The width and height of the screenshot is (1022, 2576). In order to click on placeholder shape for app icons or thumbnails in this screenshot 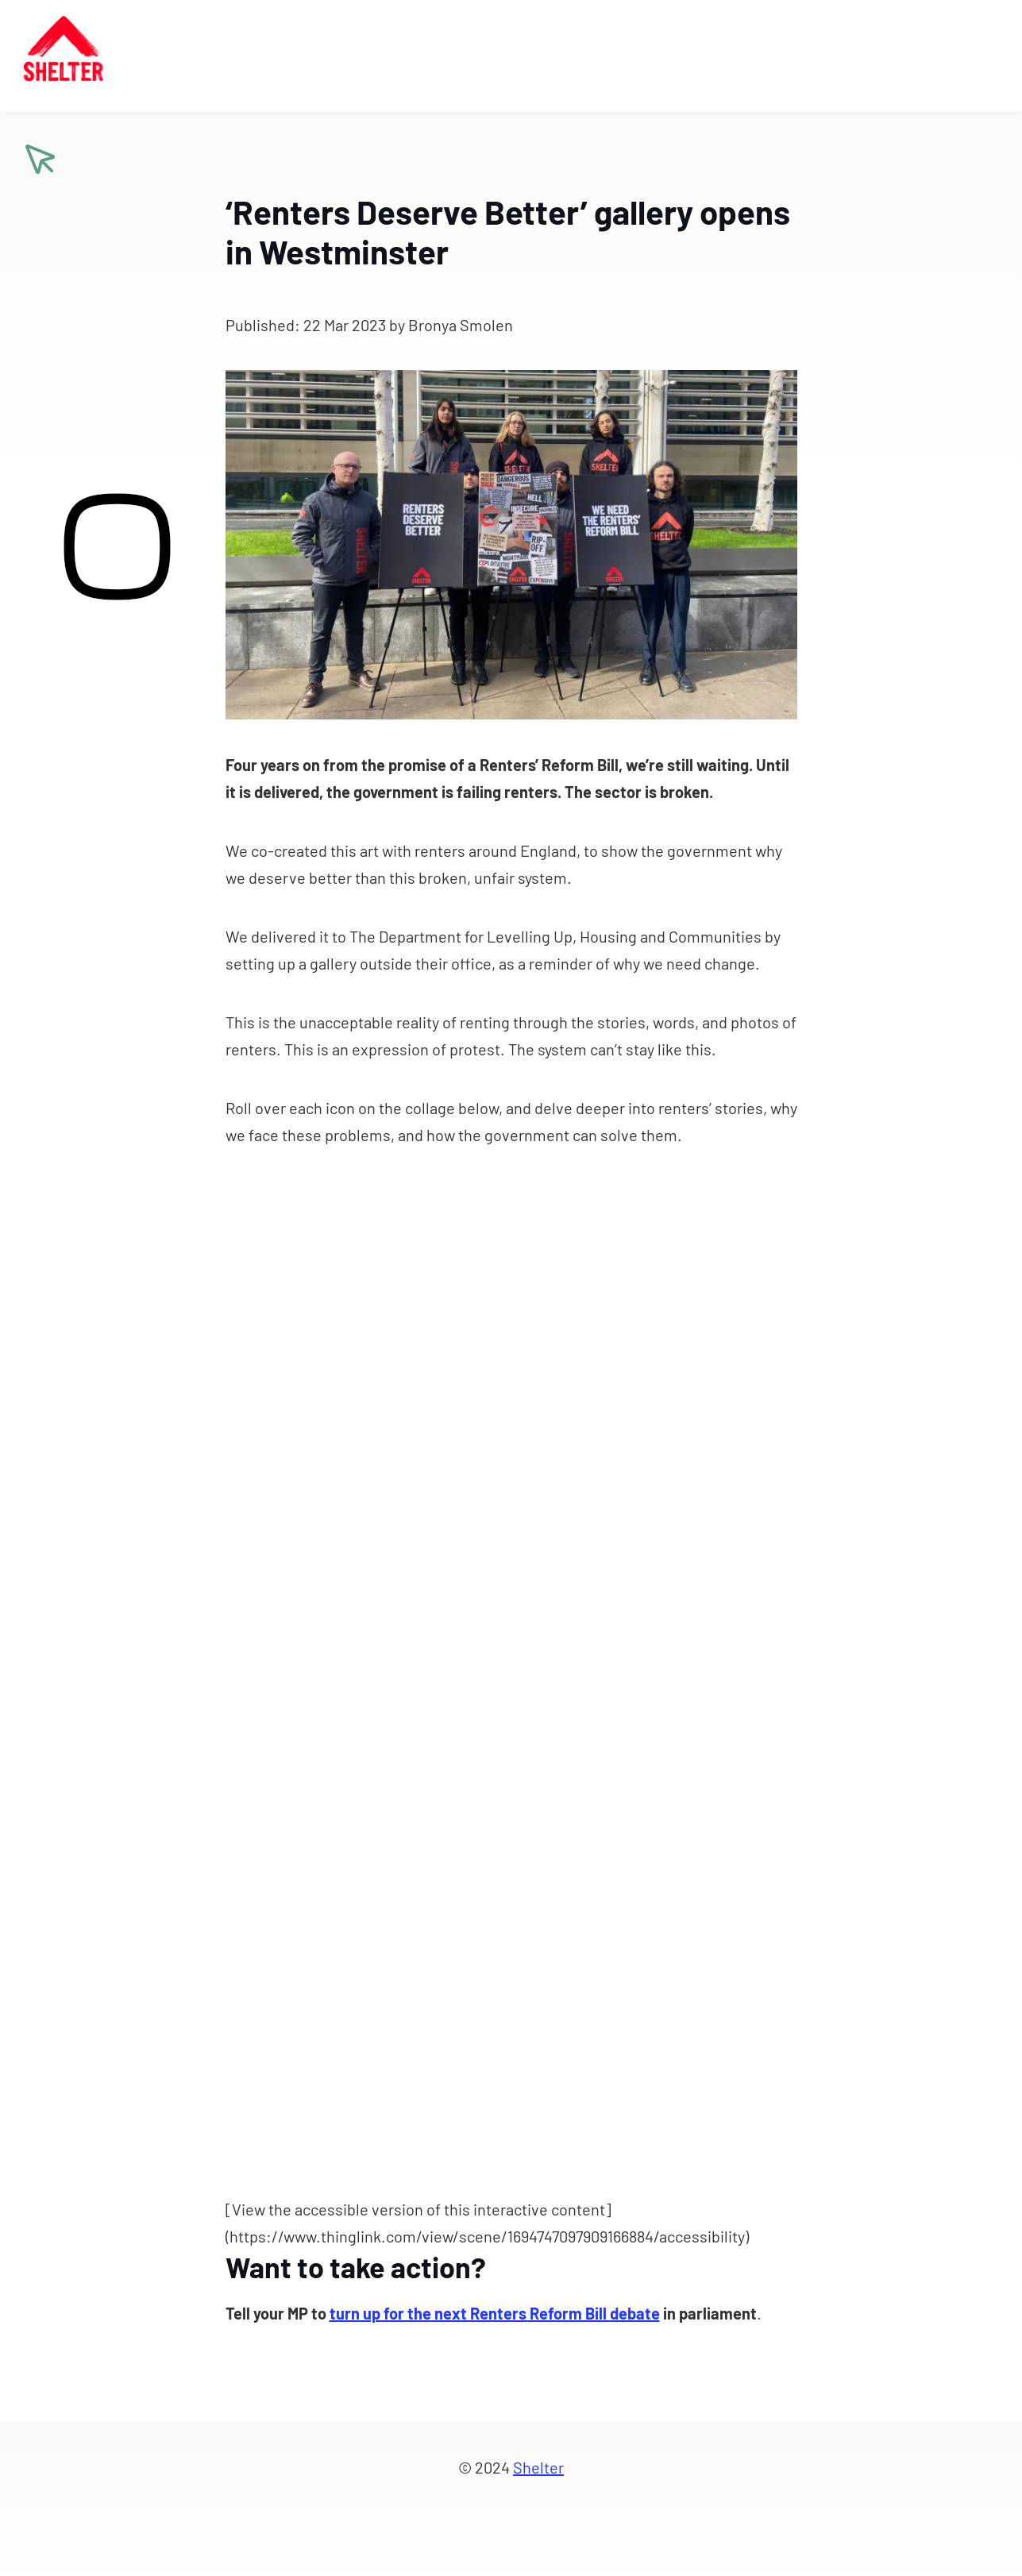, I will do `click(117, 546)`.